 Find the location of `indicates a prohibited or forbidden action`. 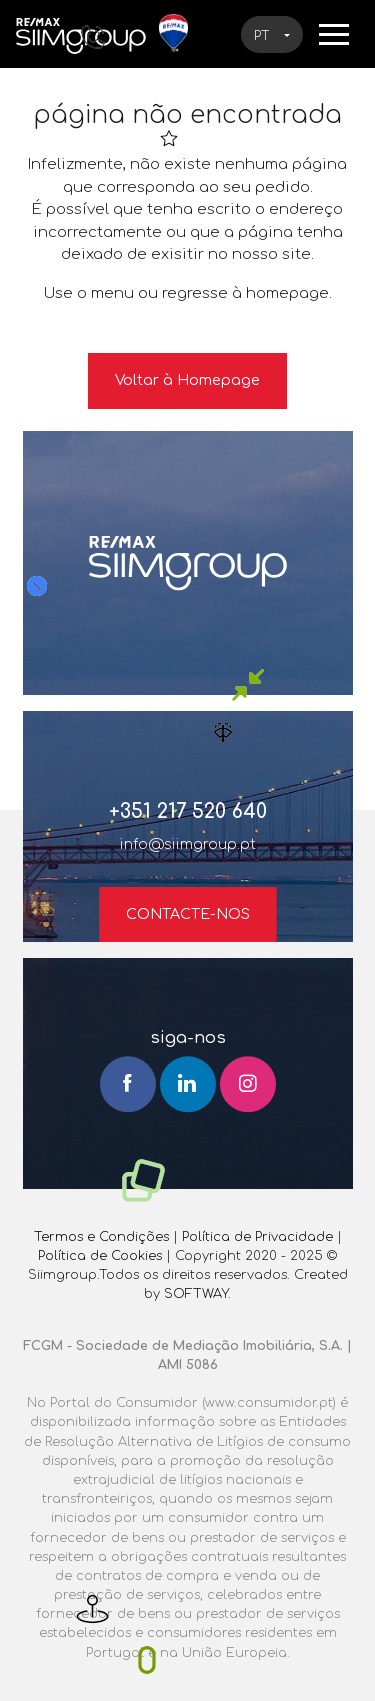

indicates a prohibited or forbidden action is located at coordinates (37, 586).